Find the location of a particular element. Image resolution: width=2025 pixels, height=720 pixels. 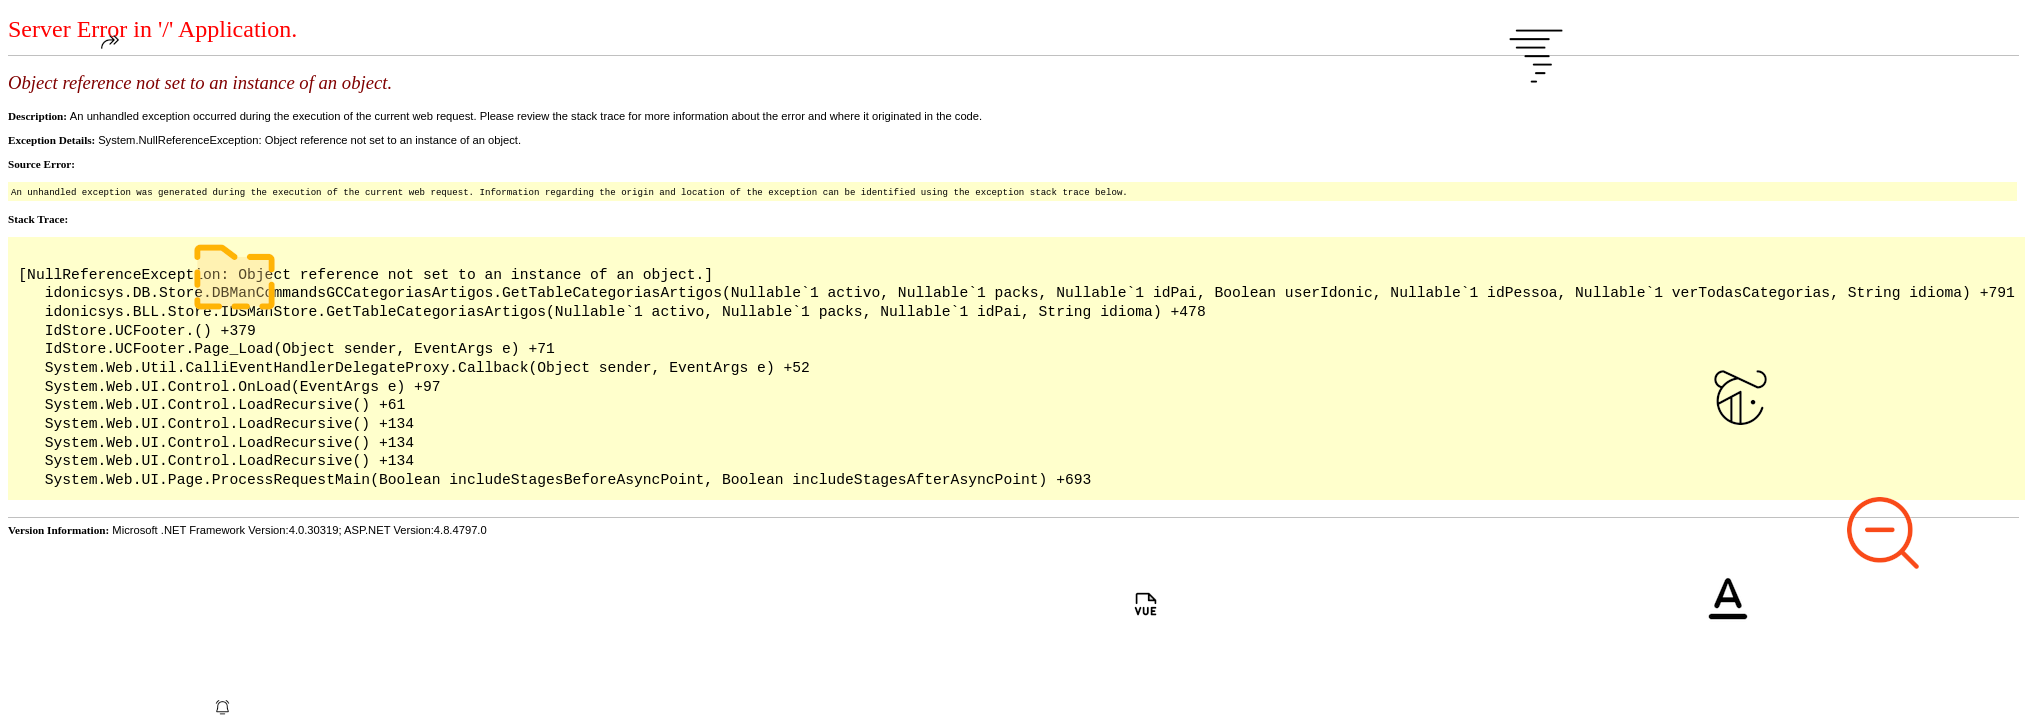

create a new folder is located at coordinates (234, 275).